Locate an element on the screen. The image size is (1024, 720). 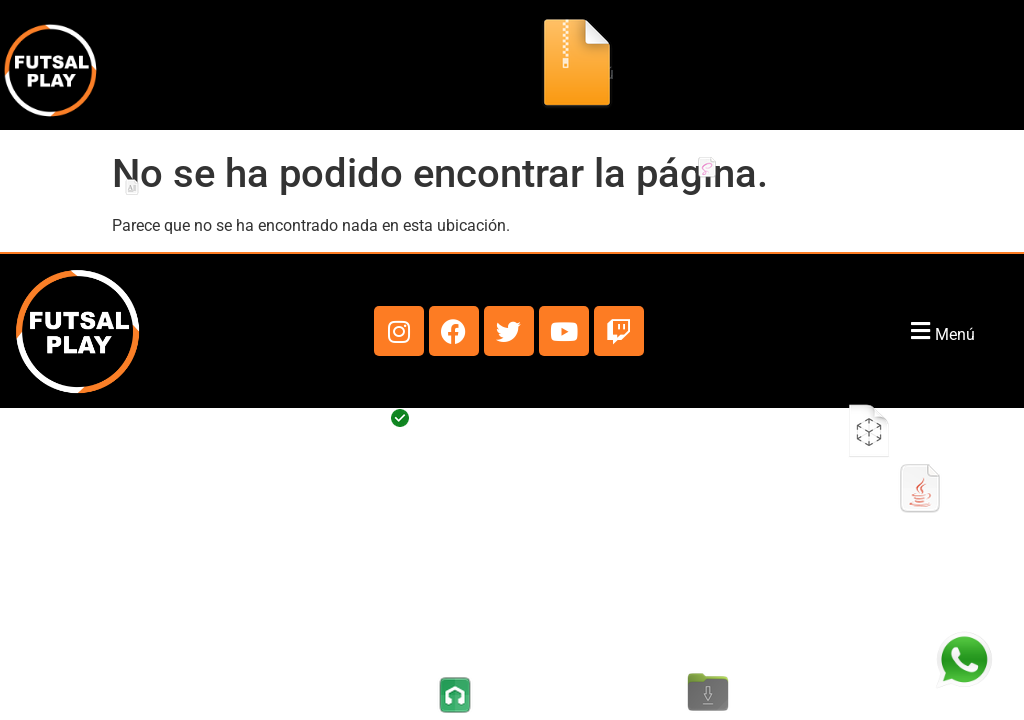
an LMMS music project file is located at coordinates (455, 695).